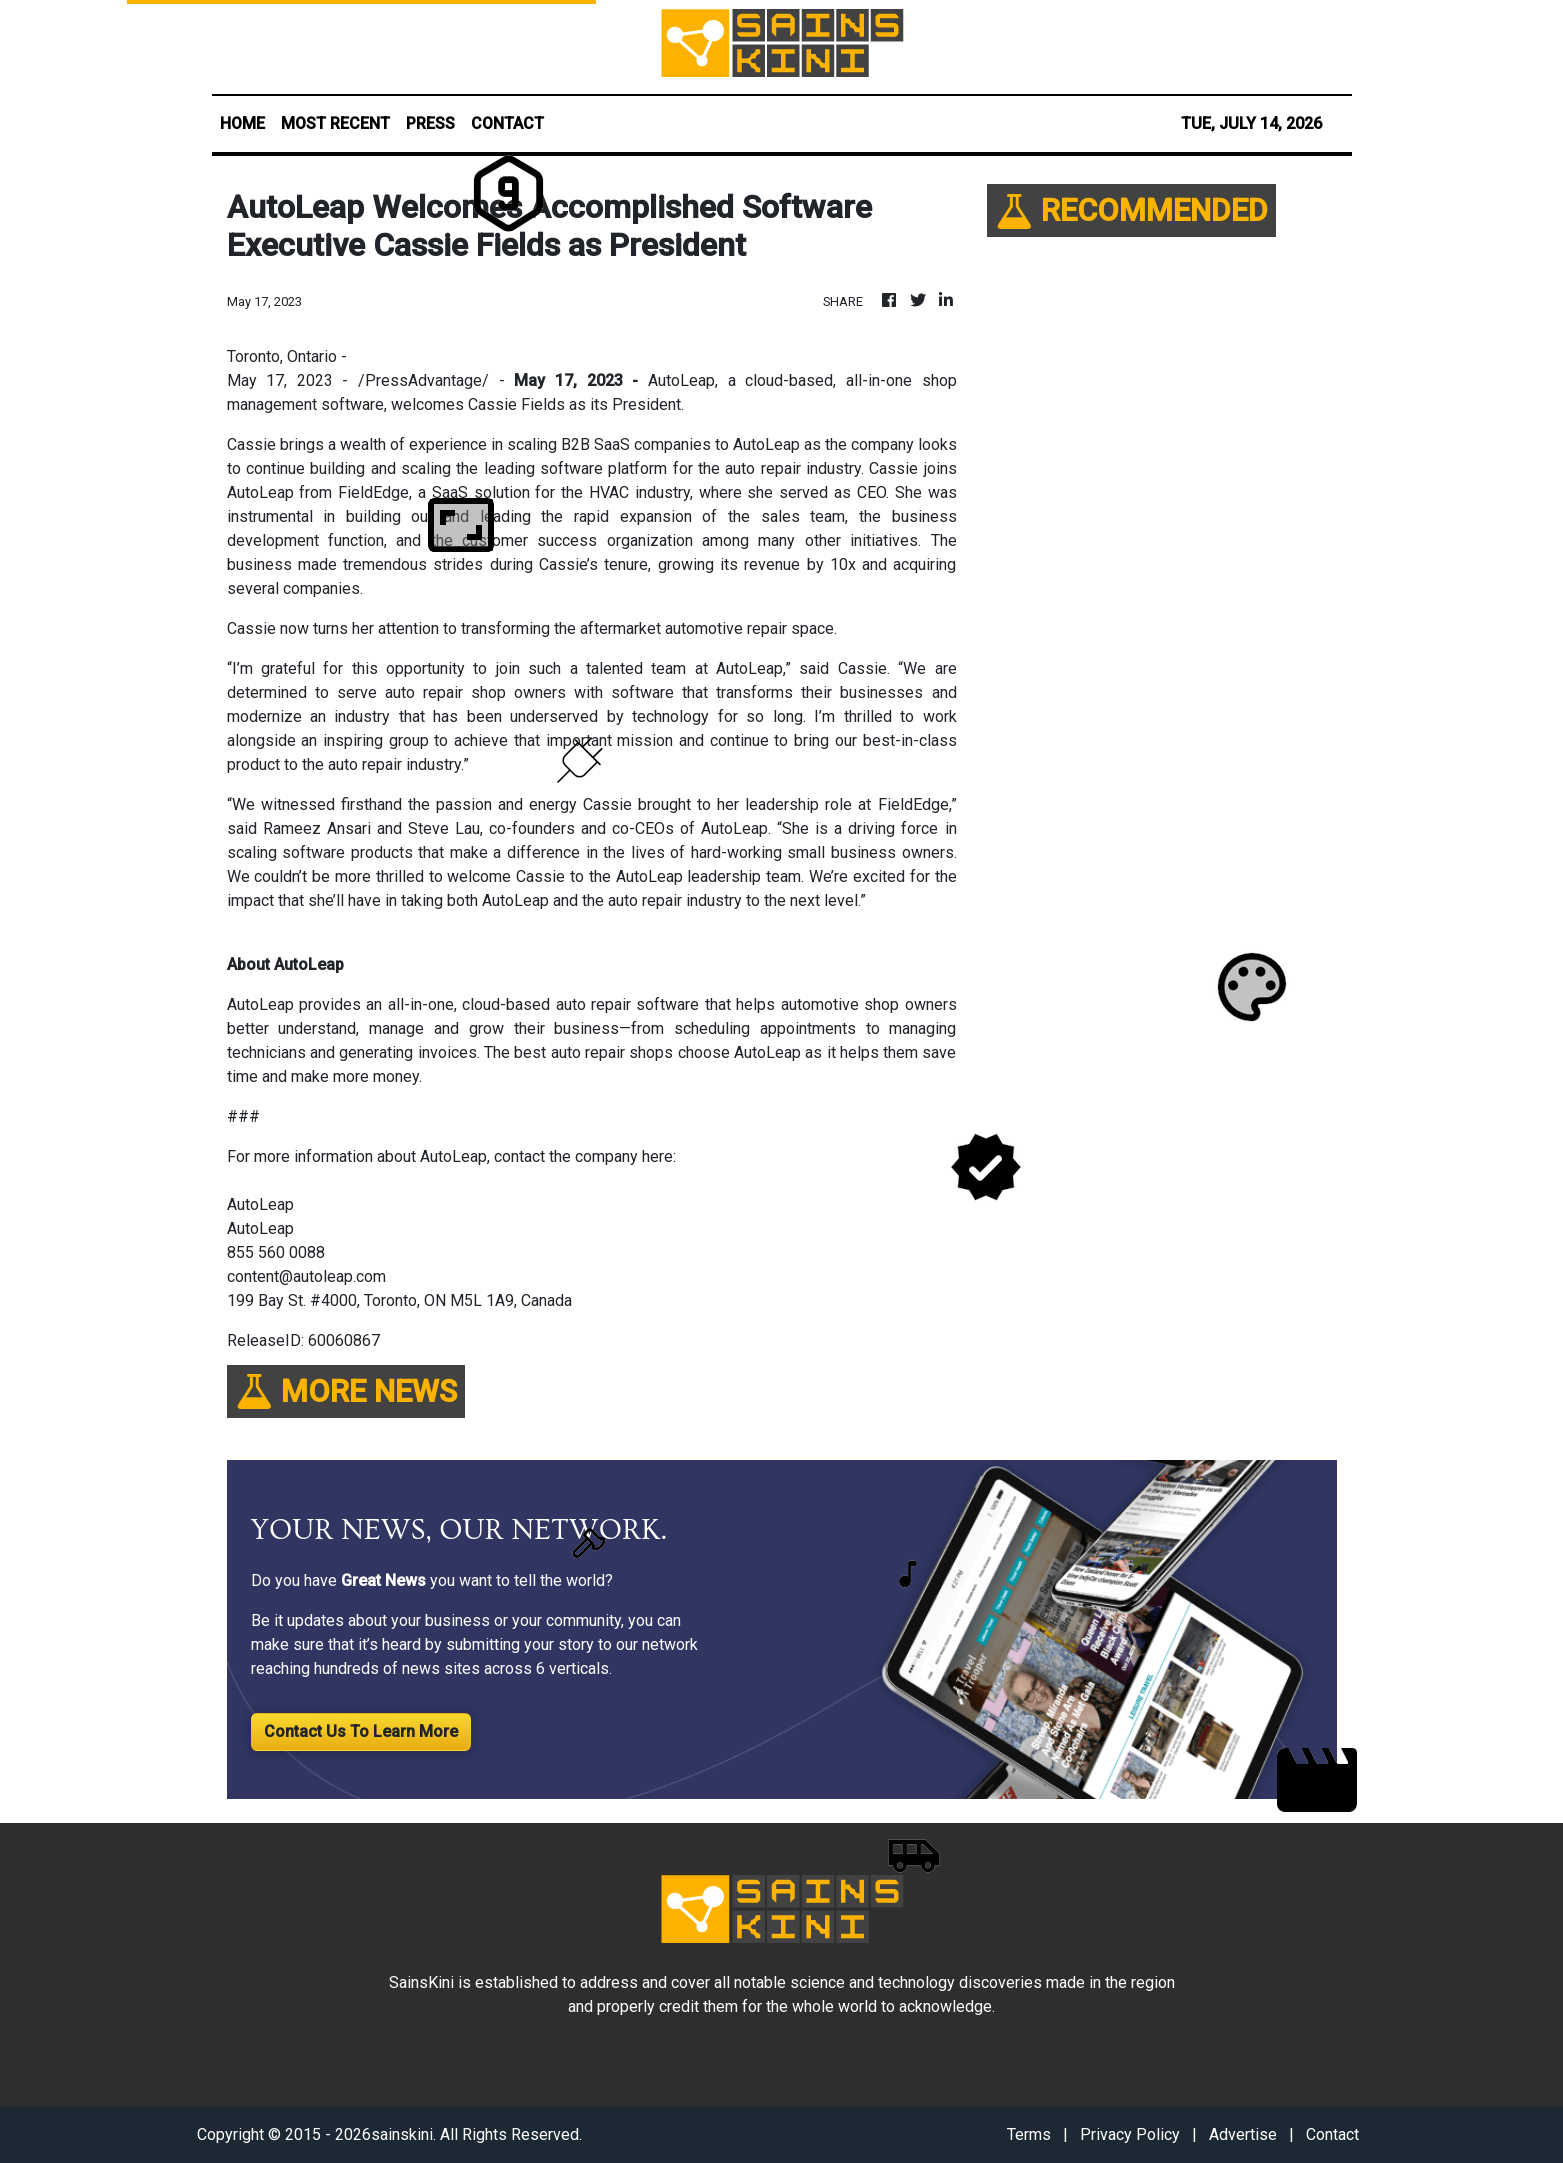  What do you see at coordinates (508, 193) in the screenshot?
I see `indicates step 9 in a multi-step process` at bounding box center [508, 193].